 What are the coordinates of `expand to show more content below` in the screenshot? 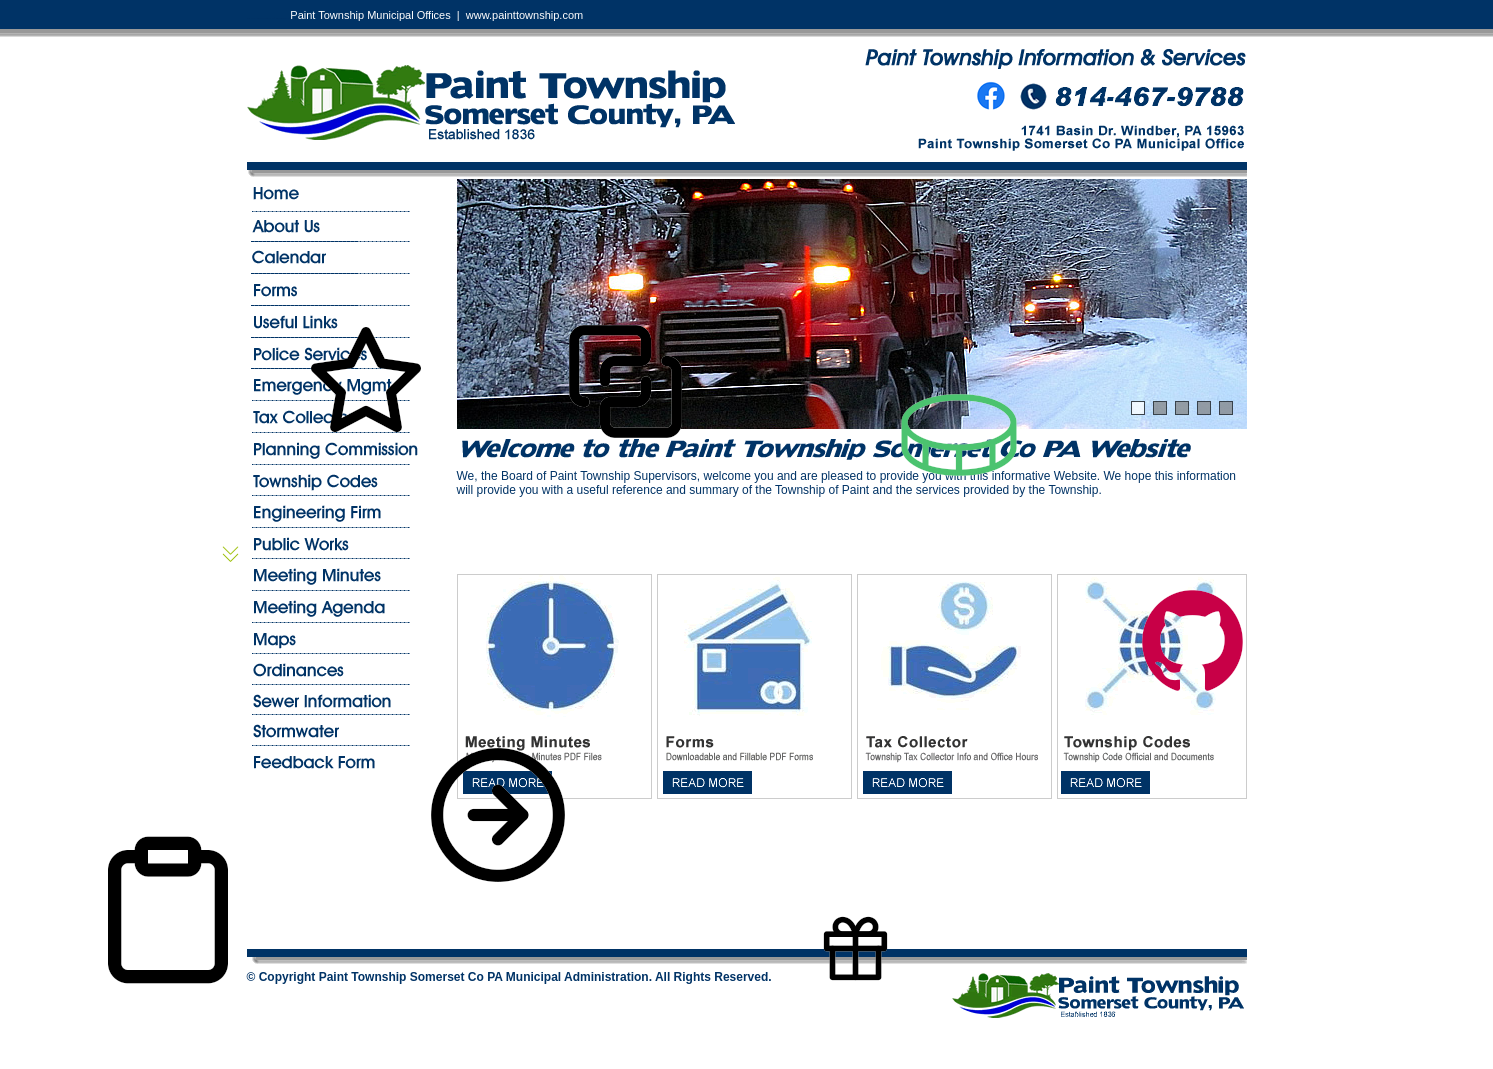 It's located at (230, 553).